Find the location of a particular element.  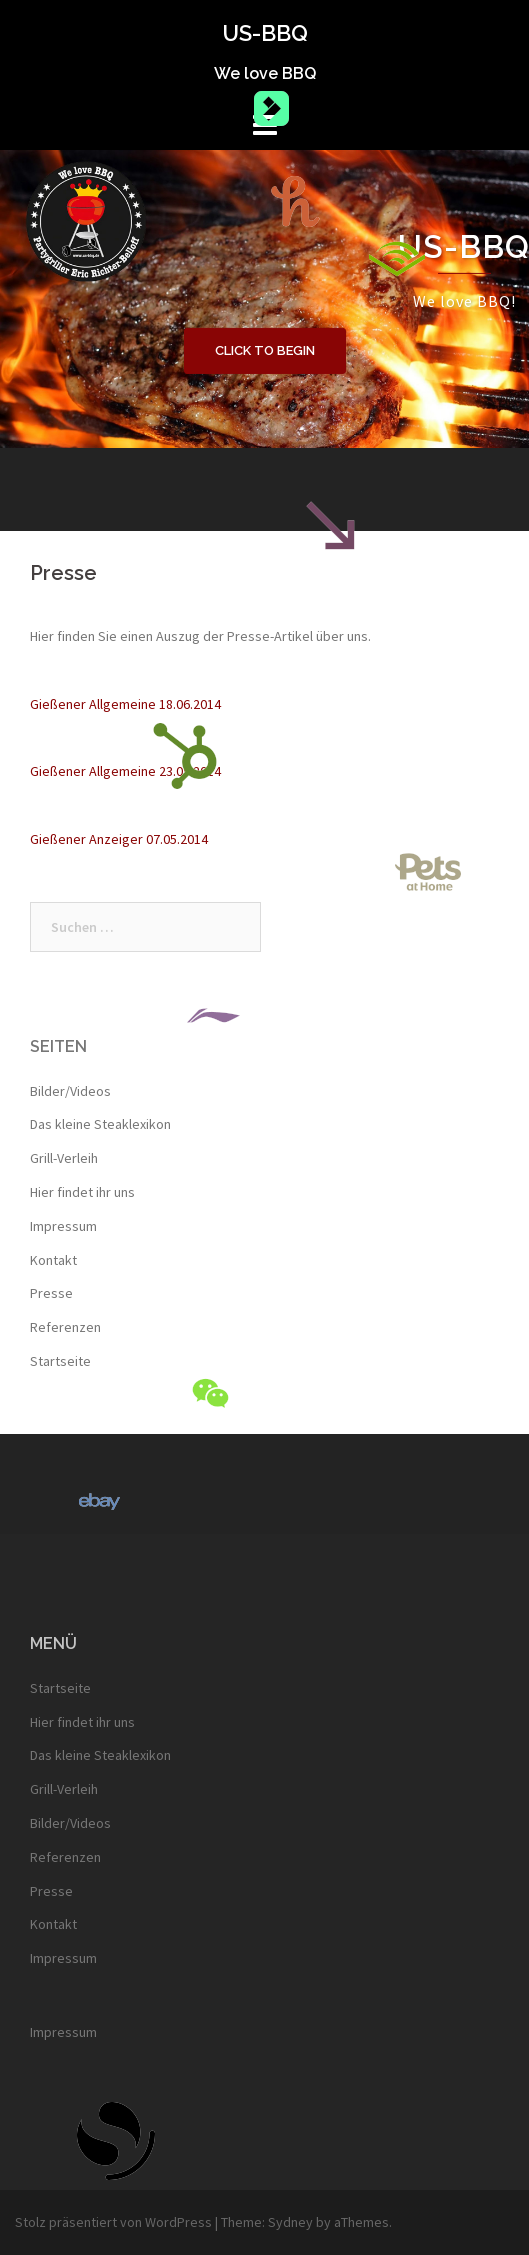

open the Honey browser extension is located at coordinates (295, 201).